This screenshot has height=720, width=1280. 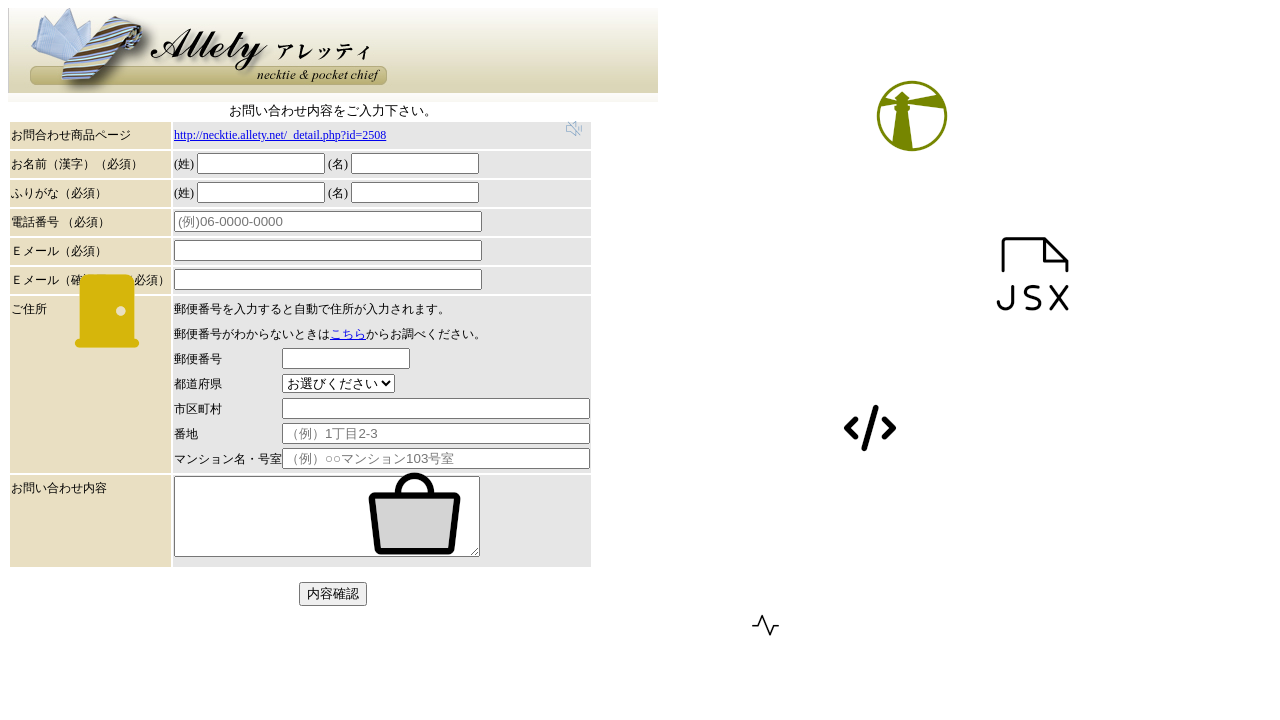 I want to click on jsx file type indicator, so click(x=1035, y=277).